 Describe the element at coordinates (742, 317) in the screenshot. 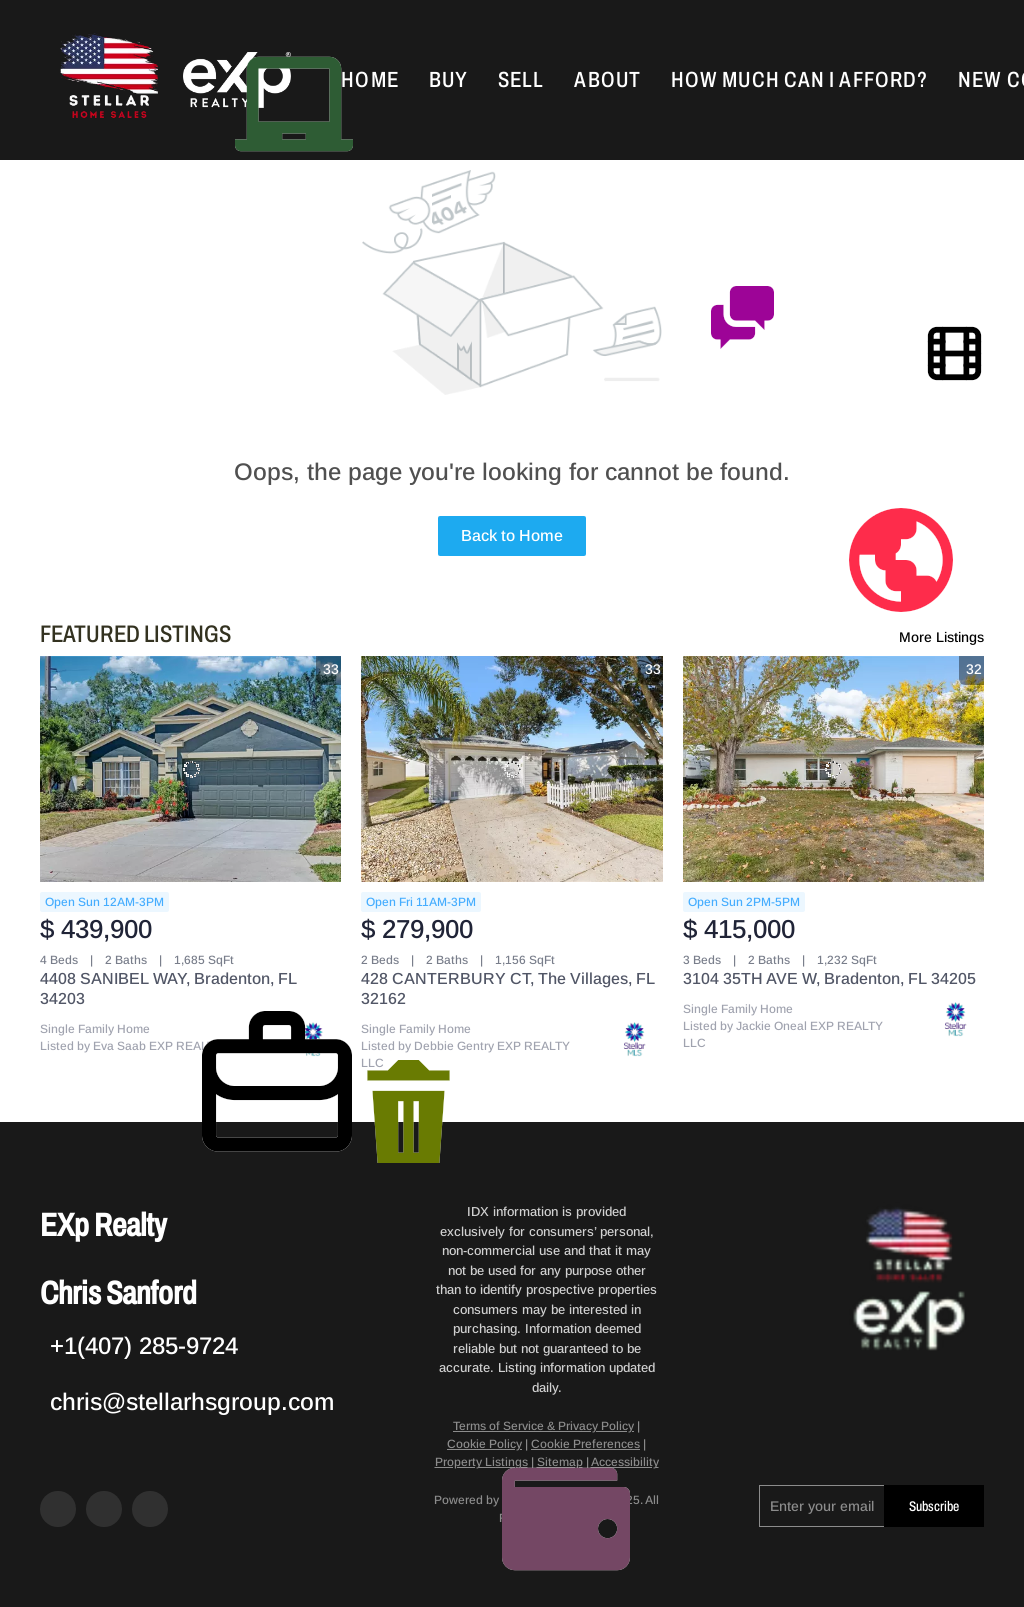

I see `open conversations or messages` at that location.